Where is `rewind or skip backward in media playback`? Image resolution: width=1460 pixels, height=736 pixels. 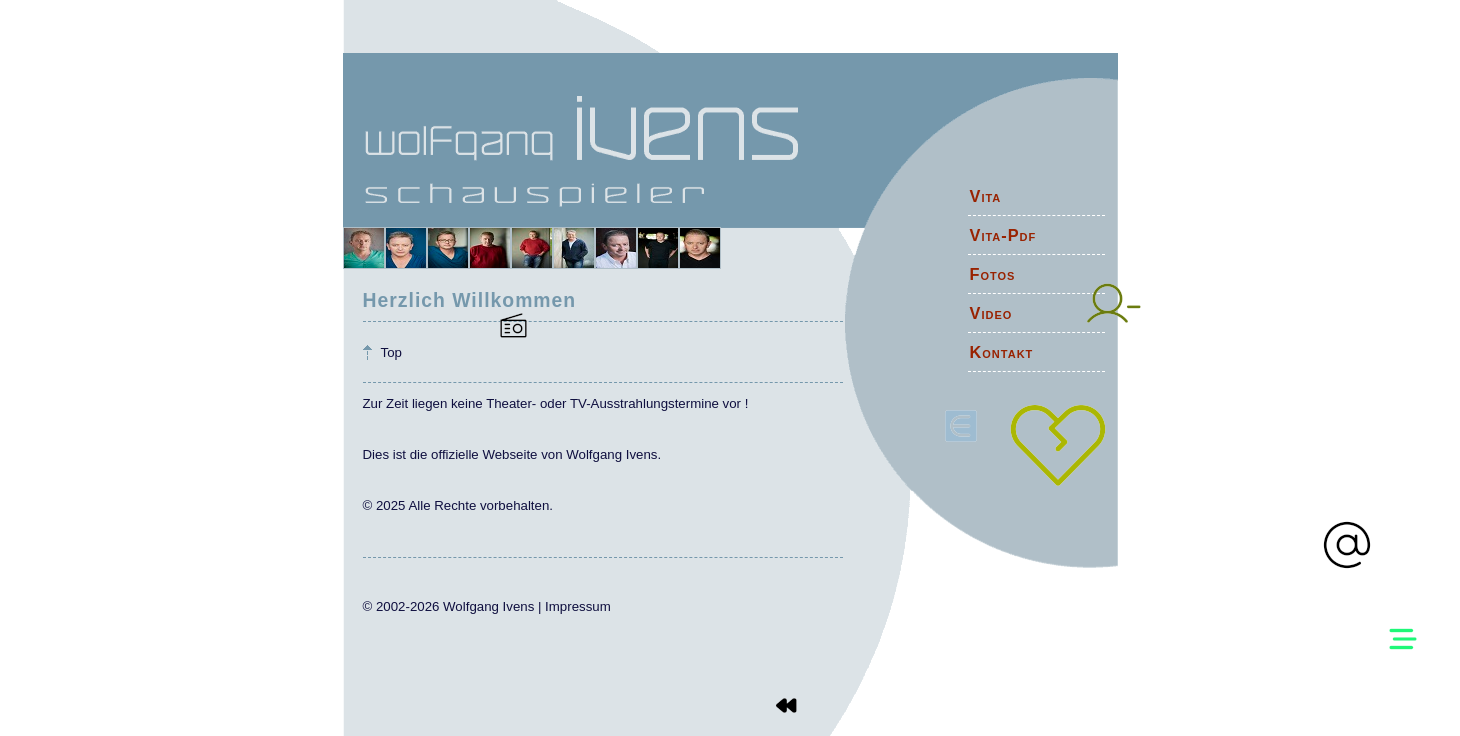
rewind or skip backward in media playback is located at coordinates (787, 705).